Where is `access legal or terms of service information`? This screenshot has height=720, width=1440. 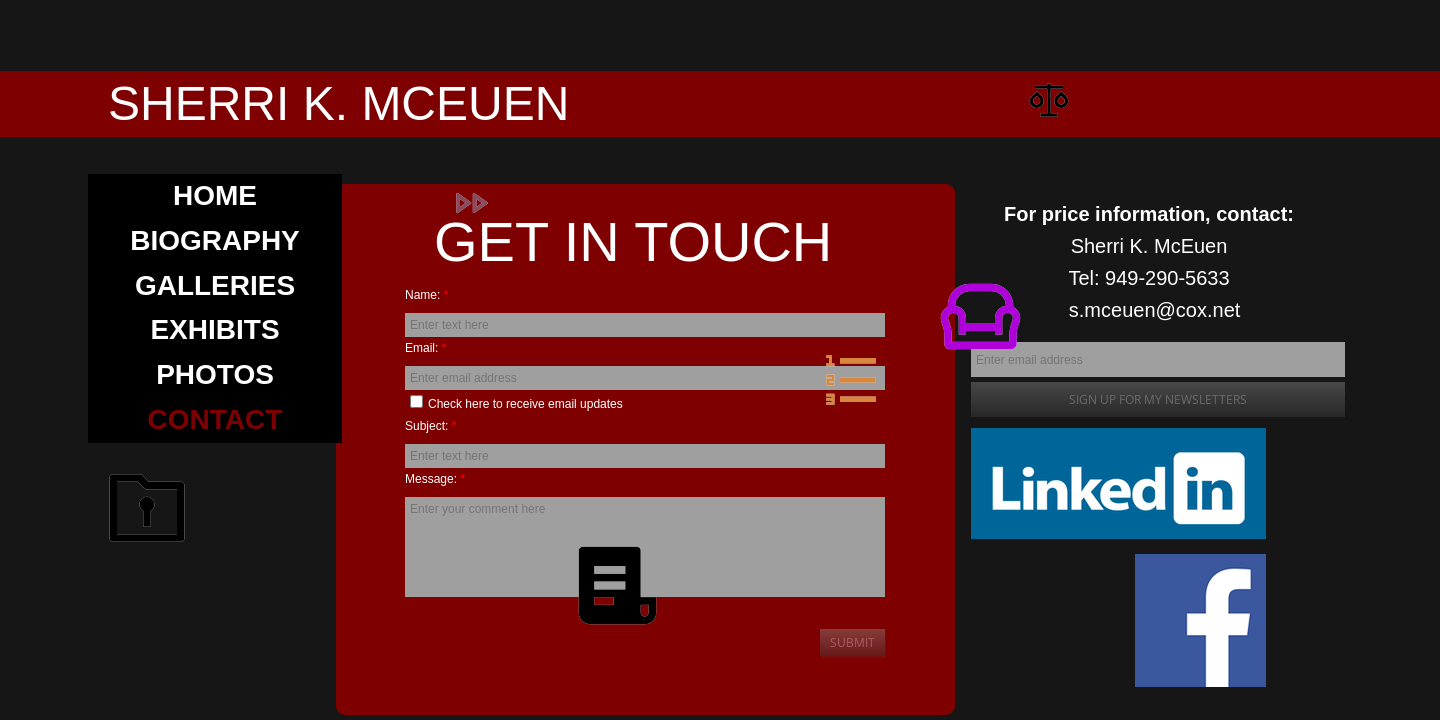 access legal or terms of service information is located at coordinates (1049, 101).